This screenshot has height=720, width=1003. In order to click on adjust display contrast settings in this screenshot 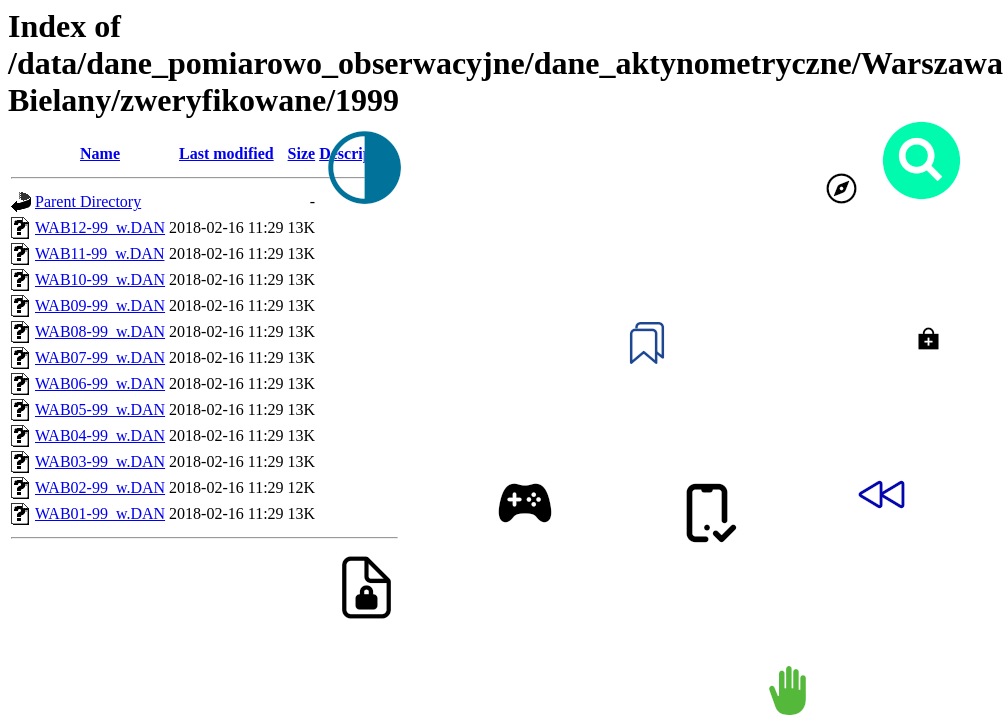, I will do `click(364, 167)`.